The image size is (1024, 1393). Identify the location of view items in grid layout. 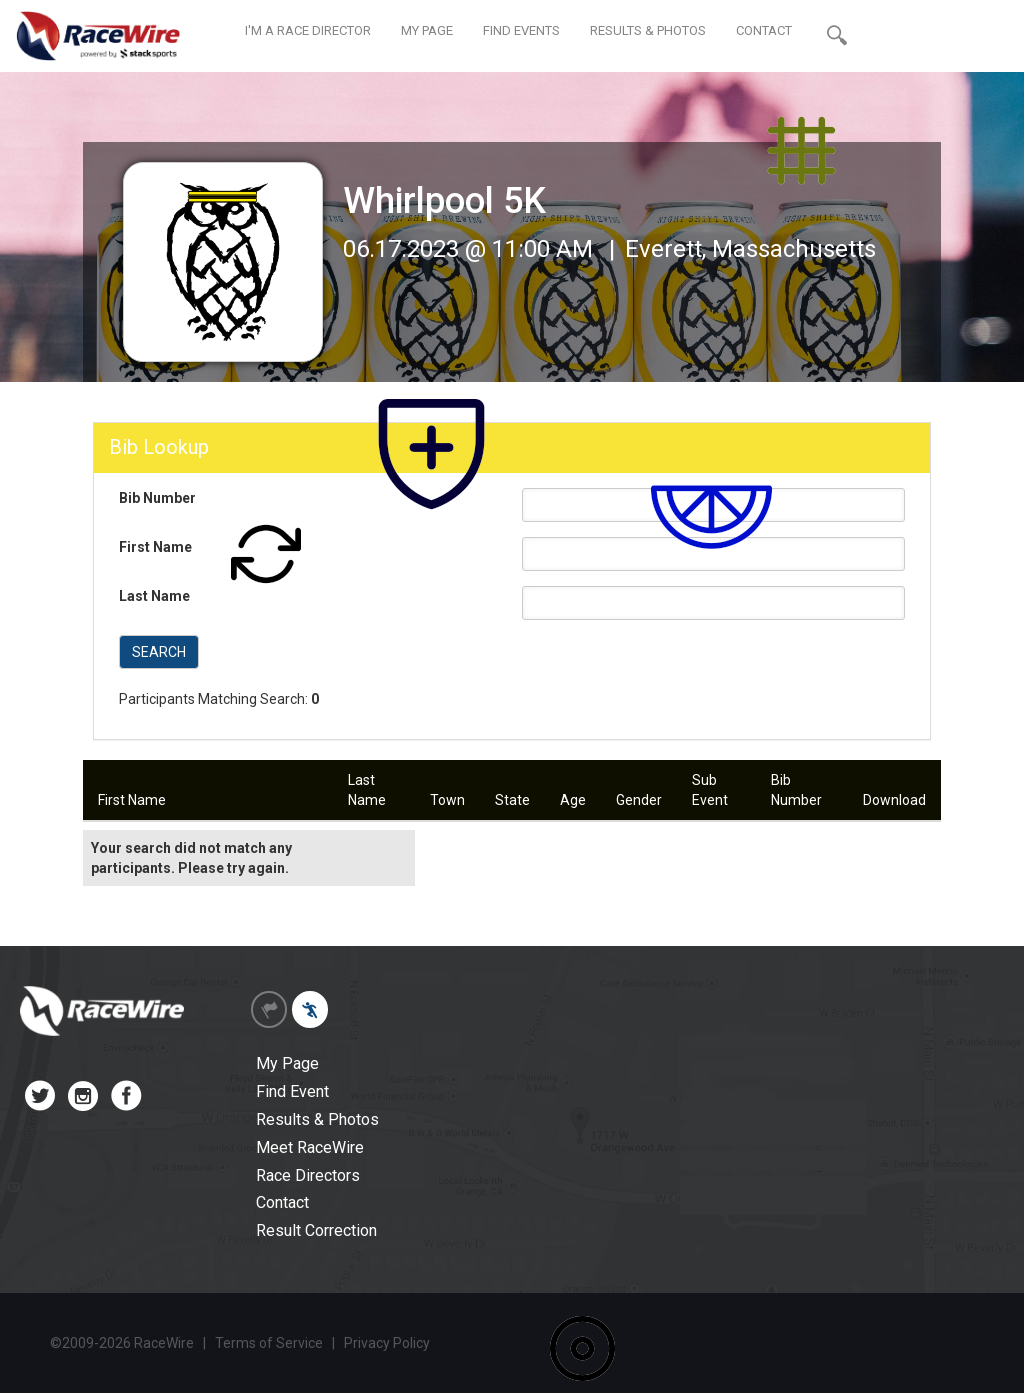
(801, 150).